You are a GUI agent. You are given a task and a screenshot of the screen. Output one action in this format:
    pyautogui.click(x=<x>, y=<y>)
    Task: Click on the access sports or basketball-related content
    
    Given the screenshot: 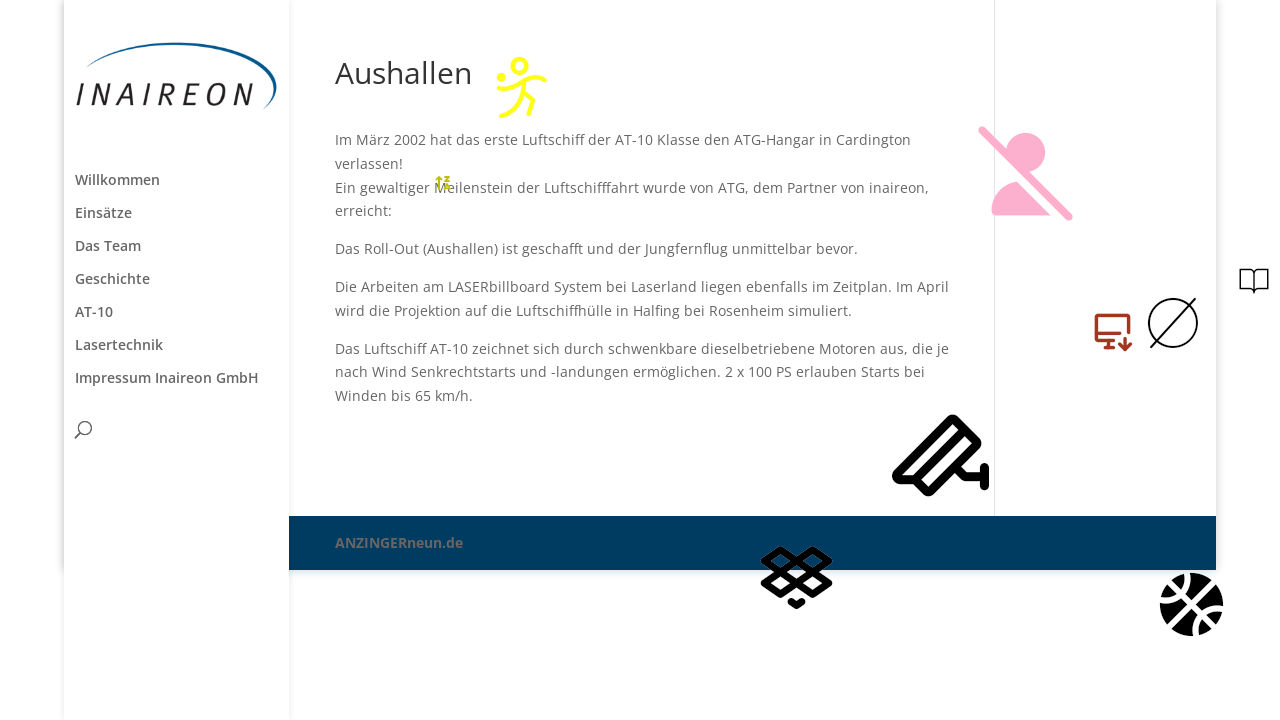 What is the action you would take?
    pyautogui.click(x=1191, y=604)
    